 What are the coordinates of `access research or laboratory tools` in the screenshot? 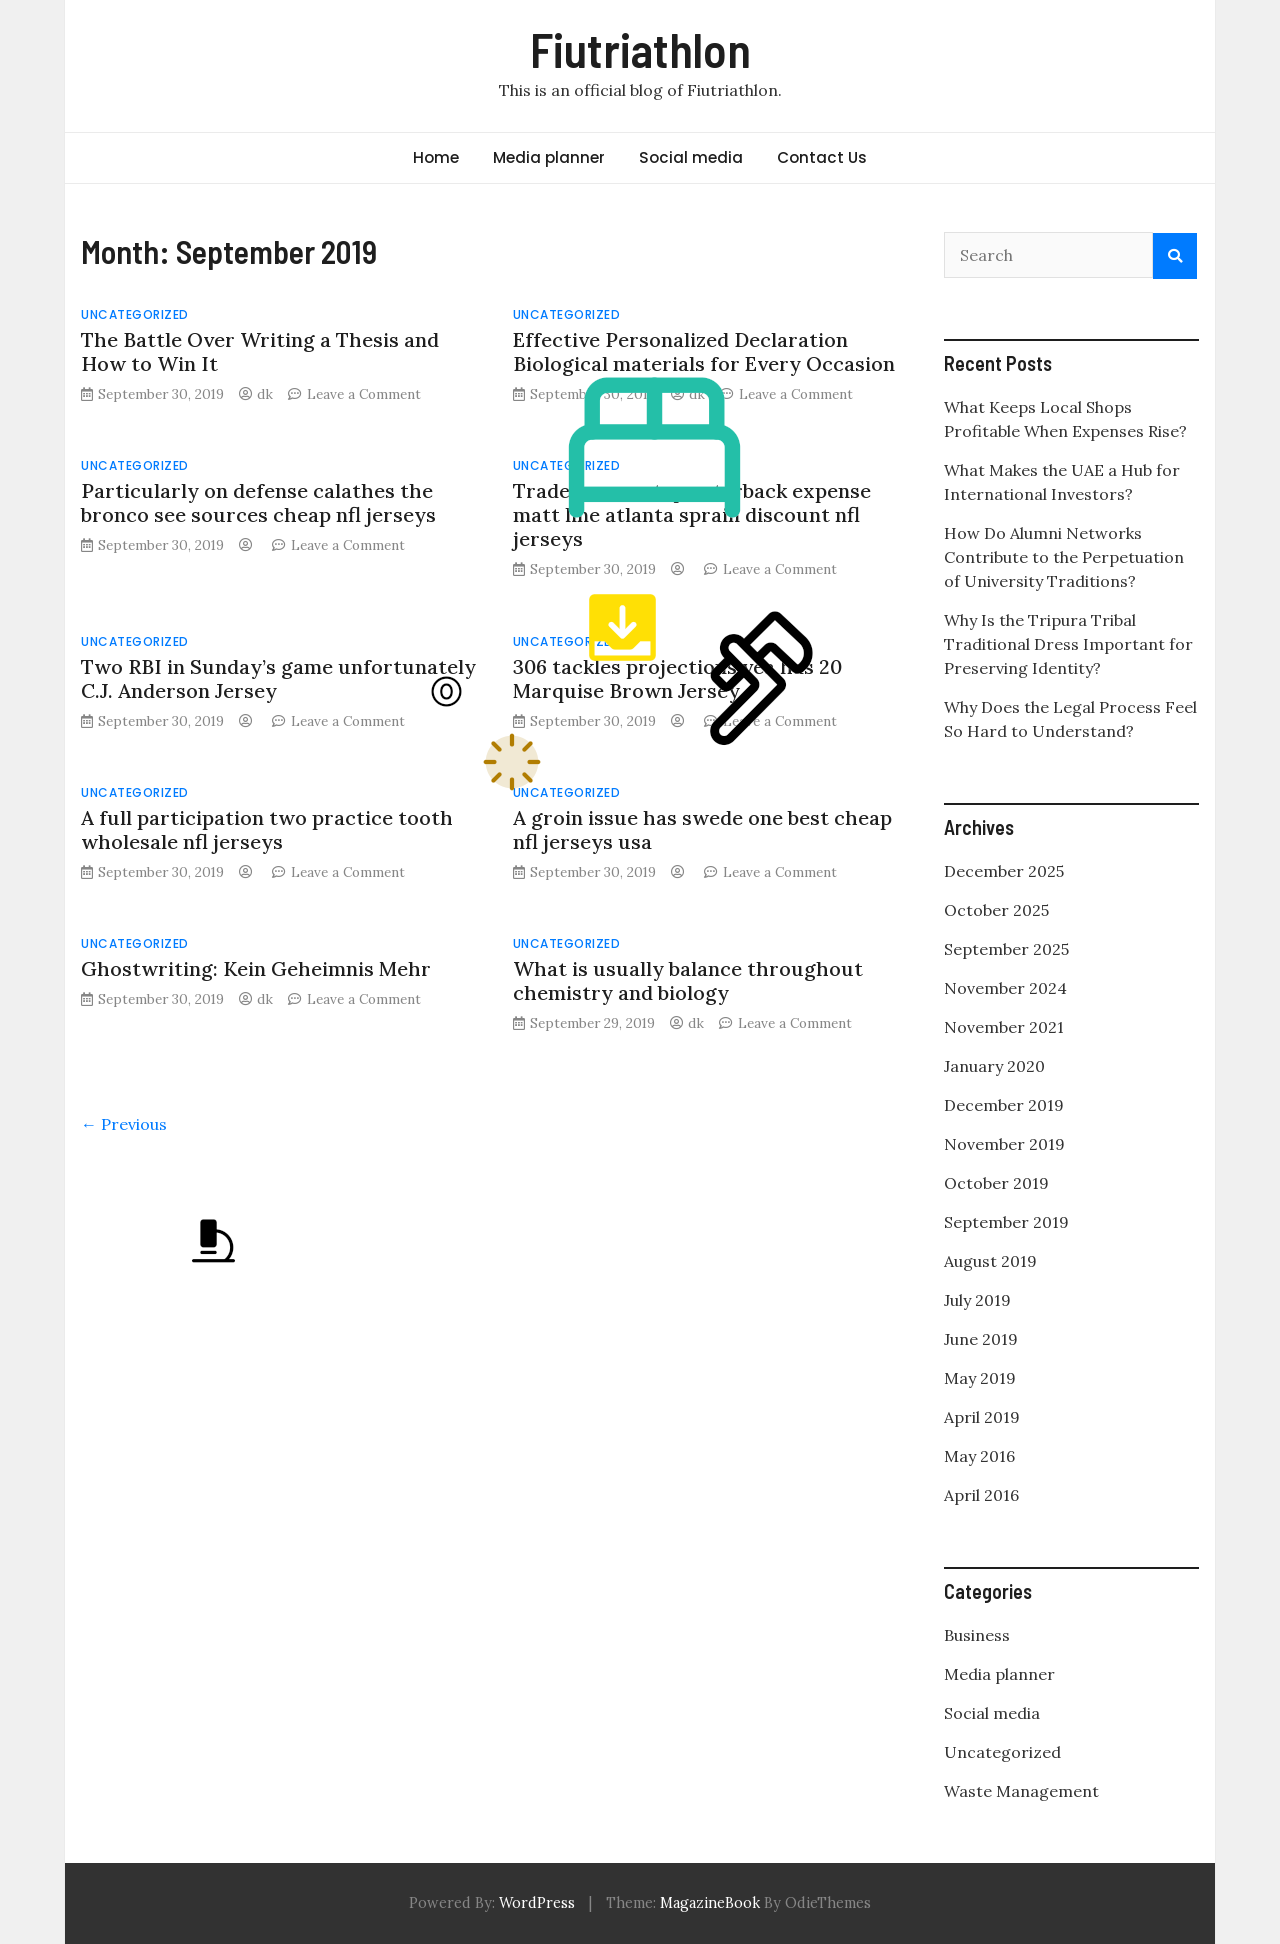 It's located at (213, 1242).